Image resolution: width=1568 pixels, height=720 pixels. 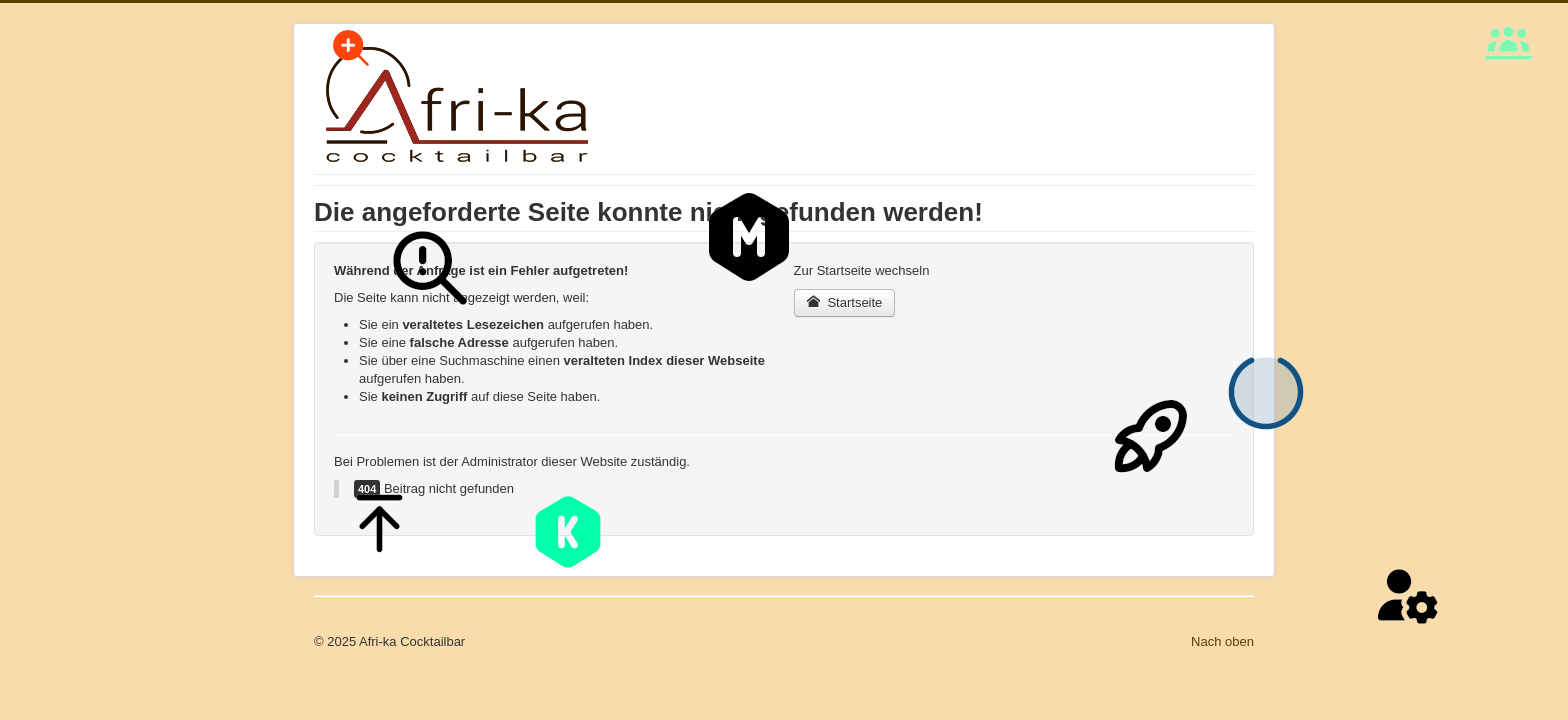 I want to click on indicates a keyboard shortcut or hotkey, so click(x=568, y=532).